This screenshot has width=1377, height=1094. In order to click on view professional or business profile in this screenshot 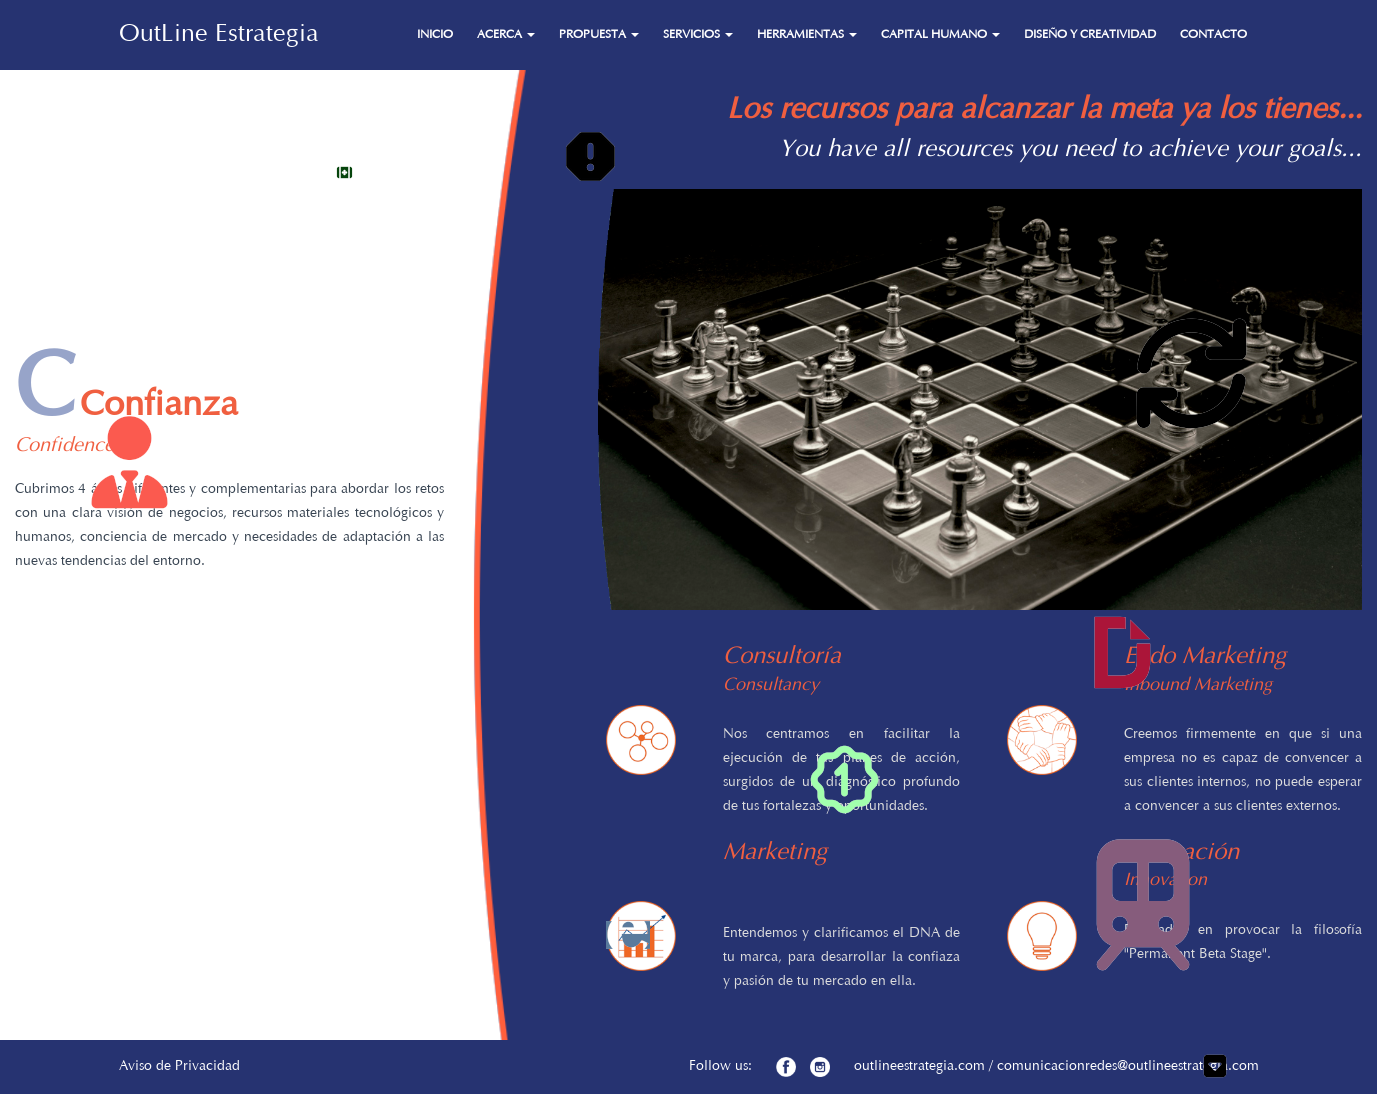, I will do `click(129, 461)`.